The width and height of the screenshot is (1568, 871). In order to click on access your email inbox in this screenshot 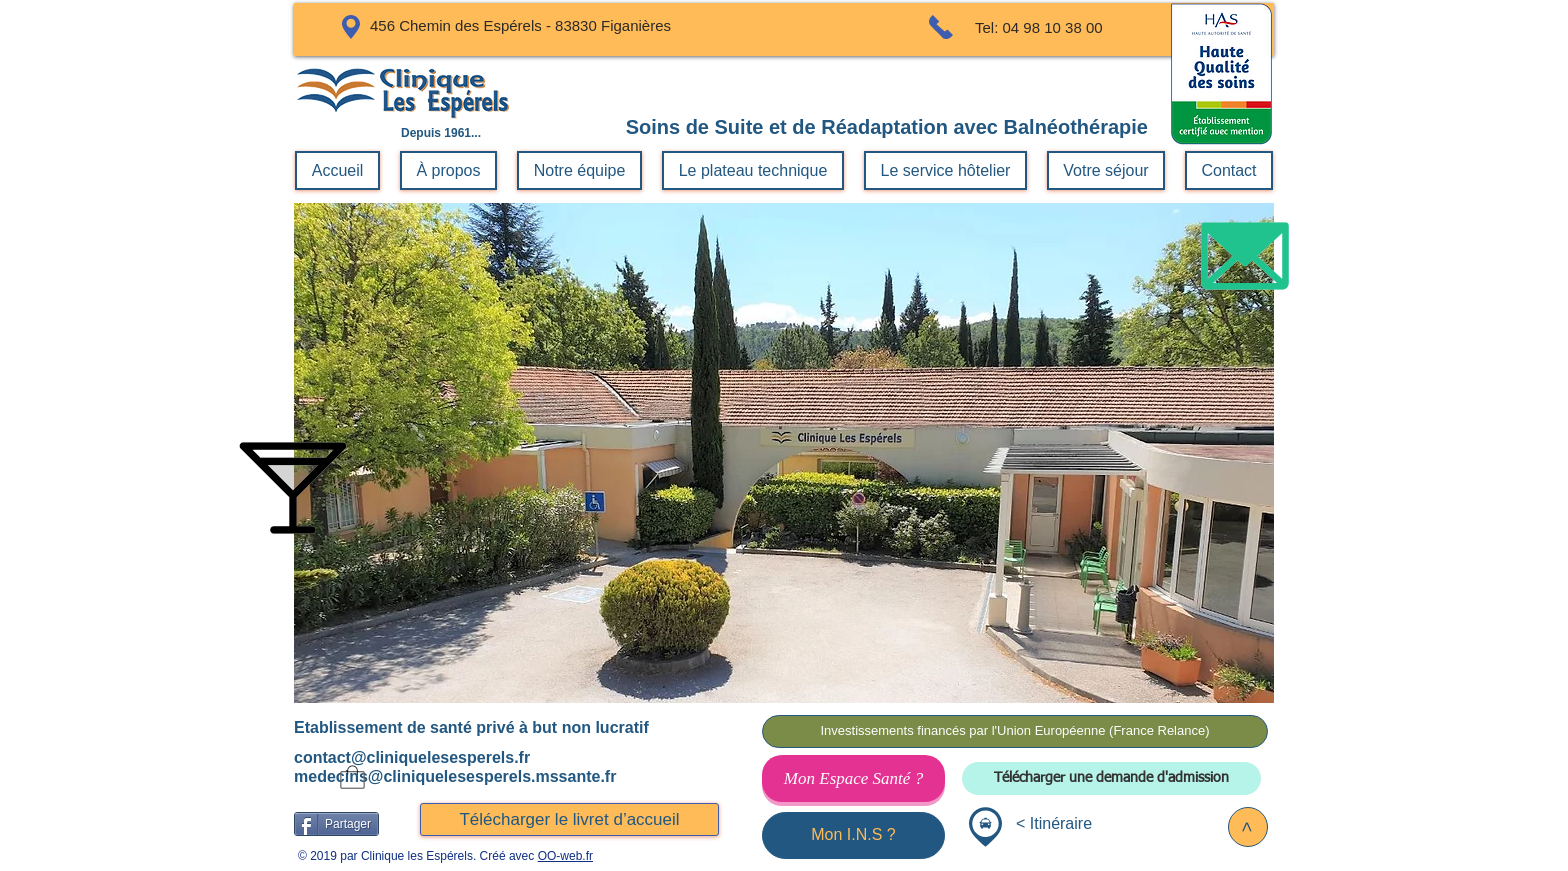, I will do `click(1245, 256)`.